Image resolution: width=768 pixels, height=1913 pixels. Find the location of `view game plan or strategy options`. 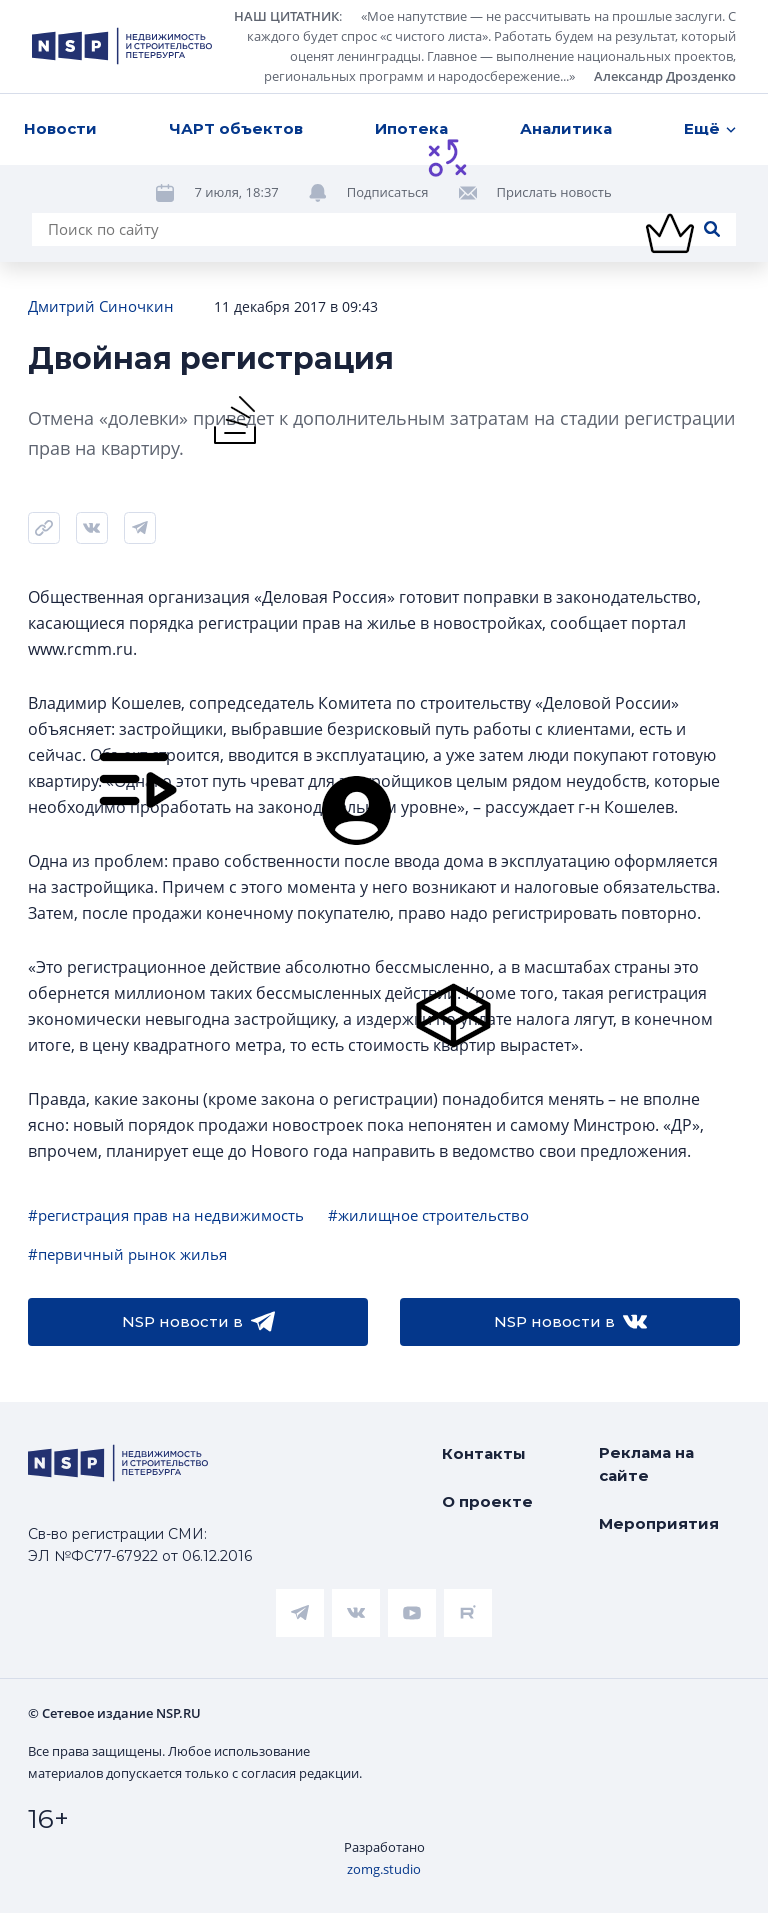

view game plan or strategy options is located at coordinates (446, 158).